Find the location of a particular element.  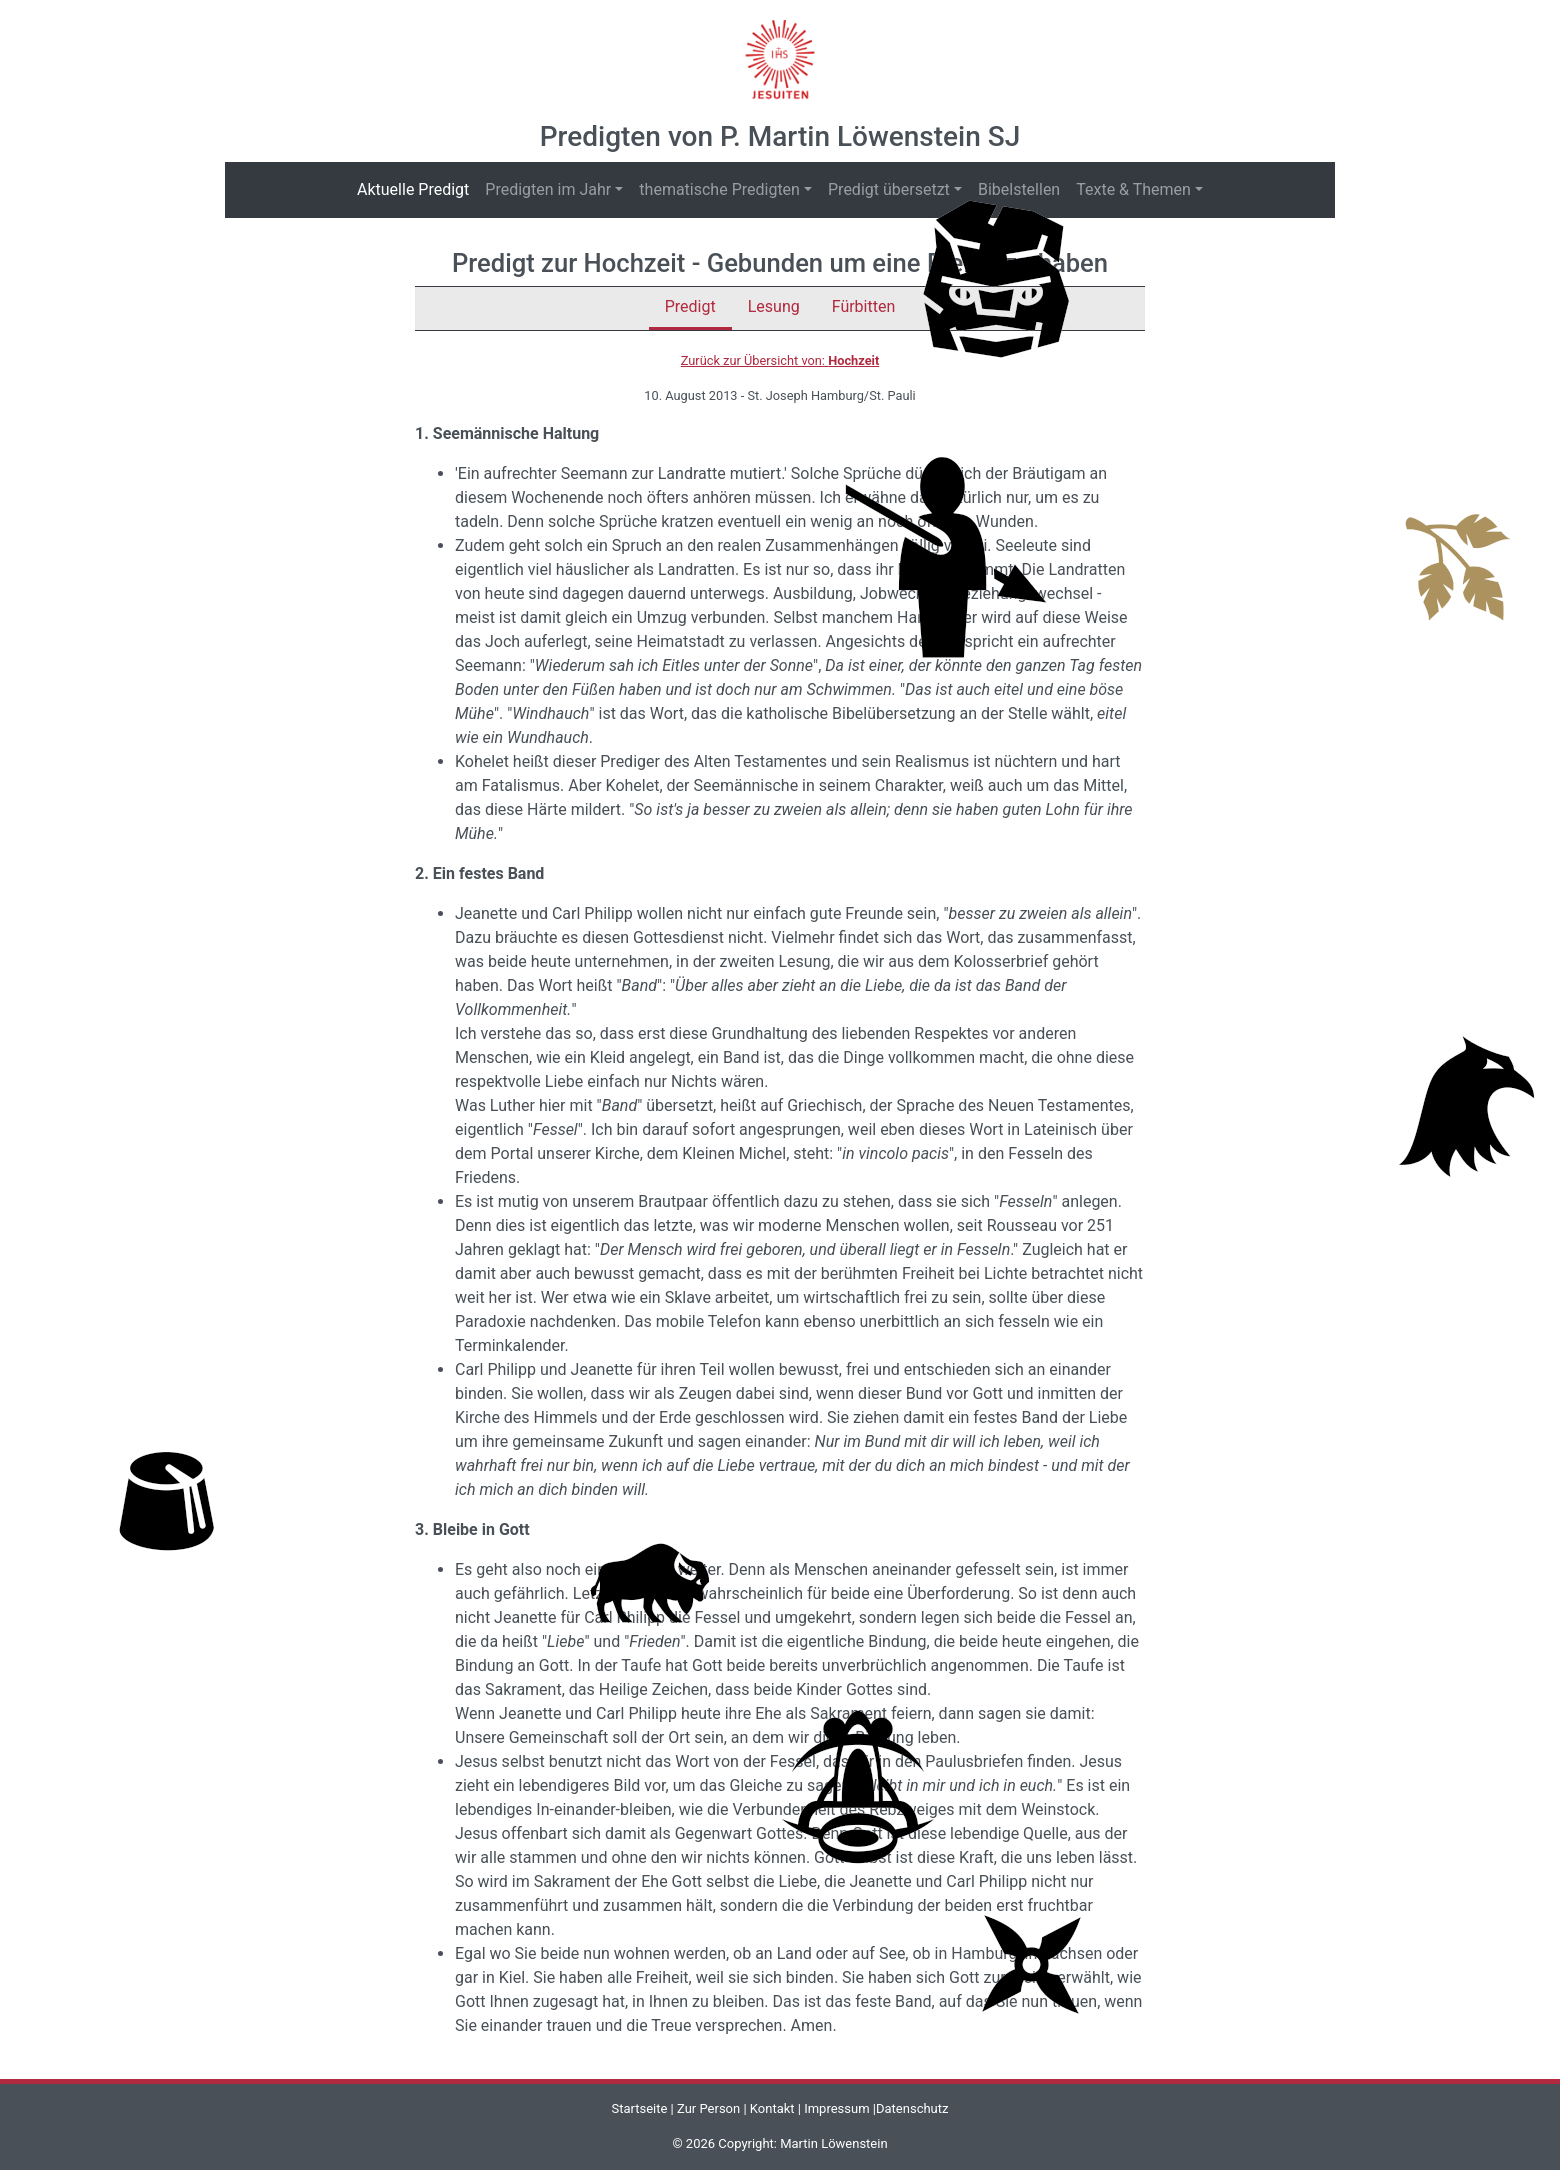

indicates a piercing or stabbing attack in a game is located at coordinates (946, 557).